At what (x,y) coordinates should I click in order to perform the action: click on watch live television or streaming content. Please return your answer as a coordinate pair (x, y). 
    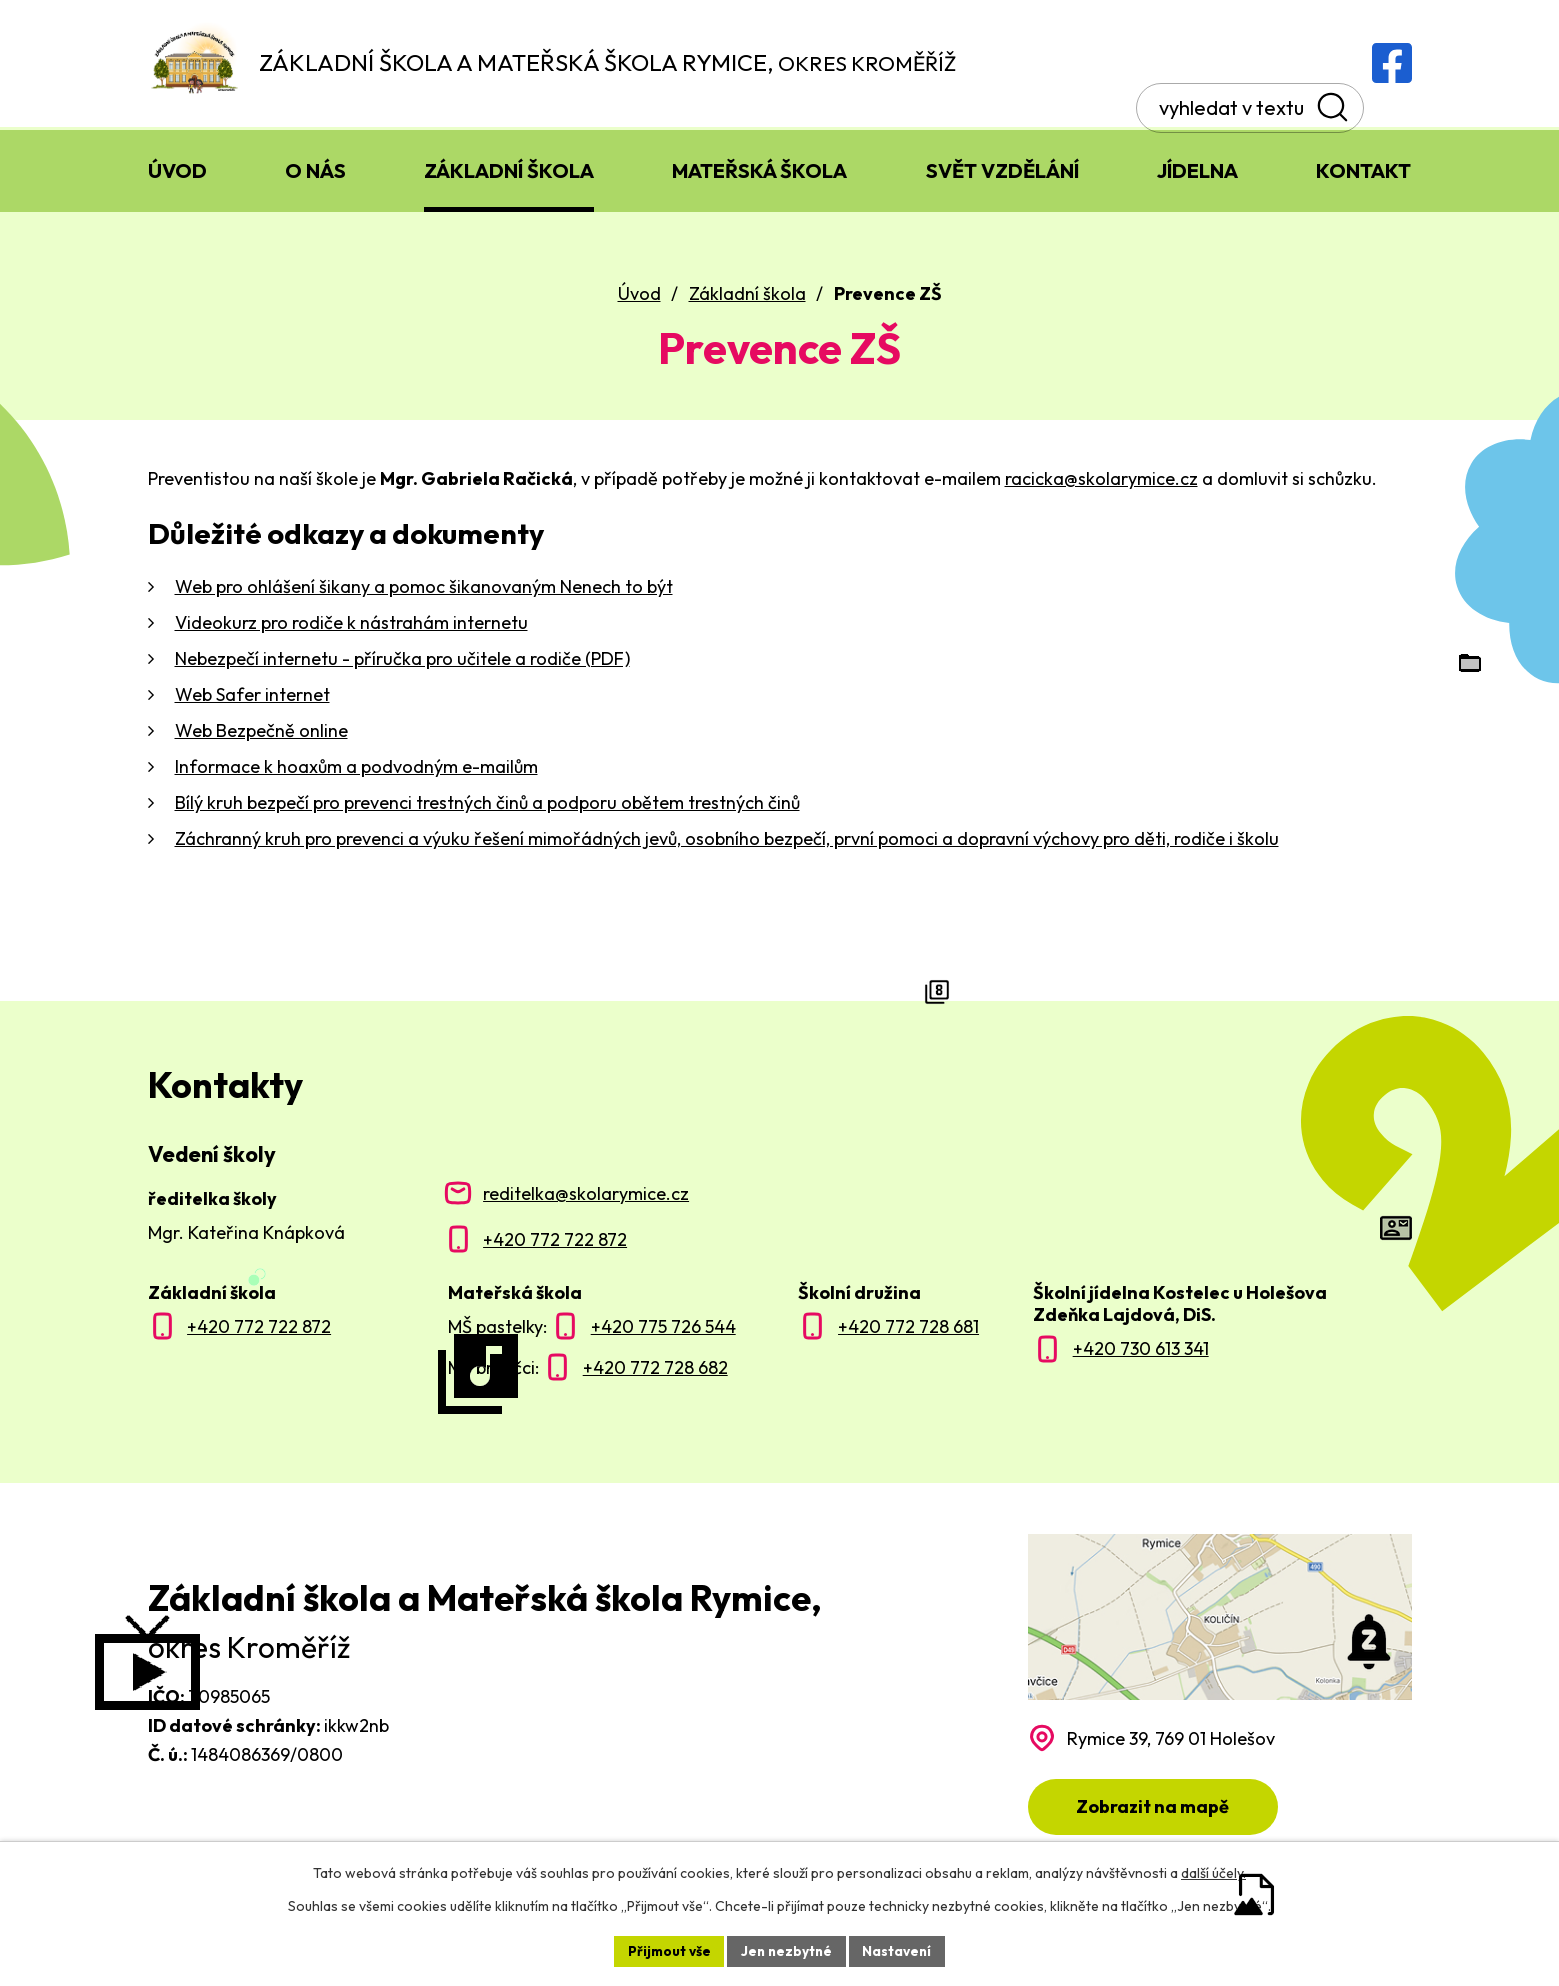
    Looking at the image, I should click on (147, 1662).